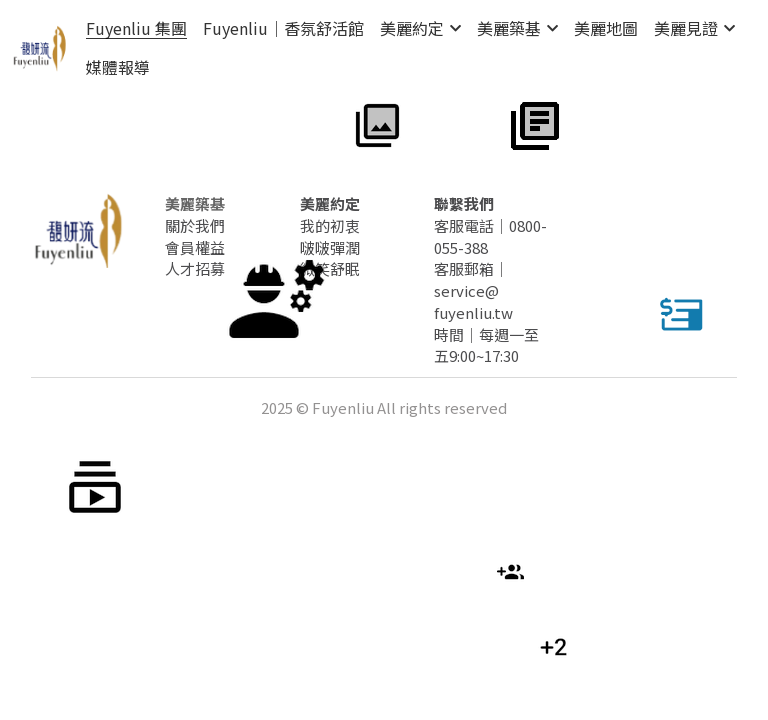 The width and height of the screenshot is (768, 720). What do you see at coordinates (277, 299) in the screenshot?
I see `access engineering or technical settings` at bounding box center [277, 299].